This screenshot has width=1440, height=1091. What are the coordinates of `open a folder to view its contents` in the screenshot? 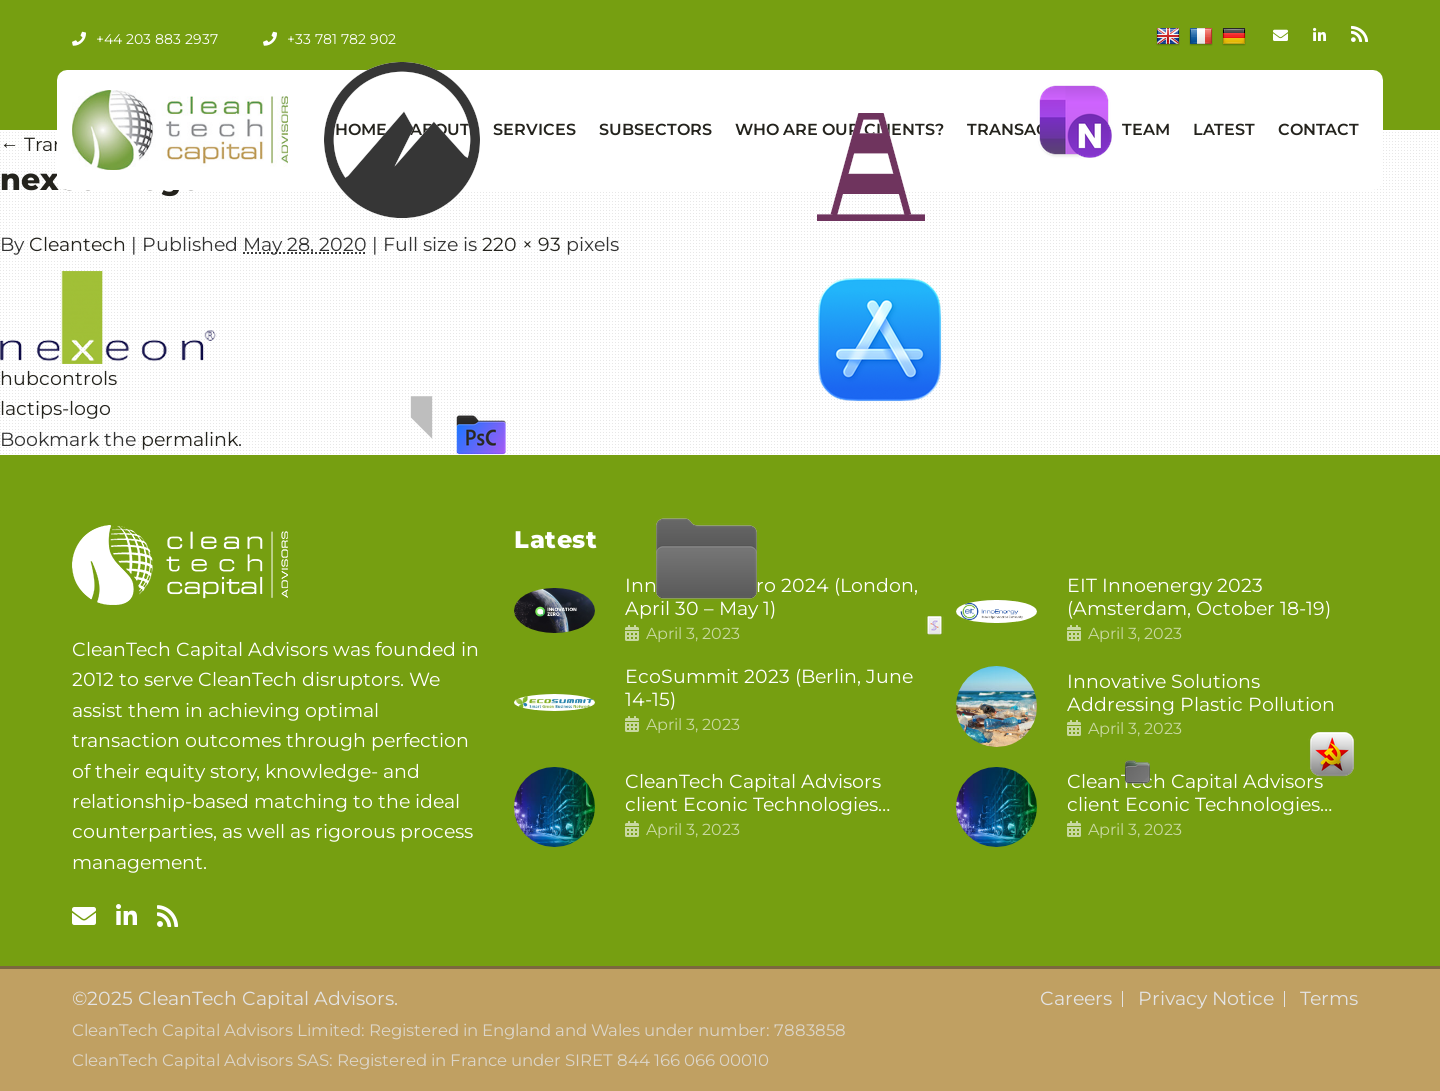 It's located at (1137, 771).